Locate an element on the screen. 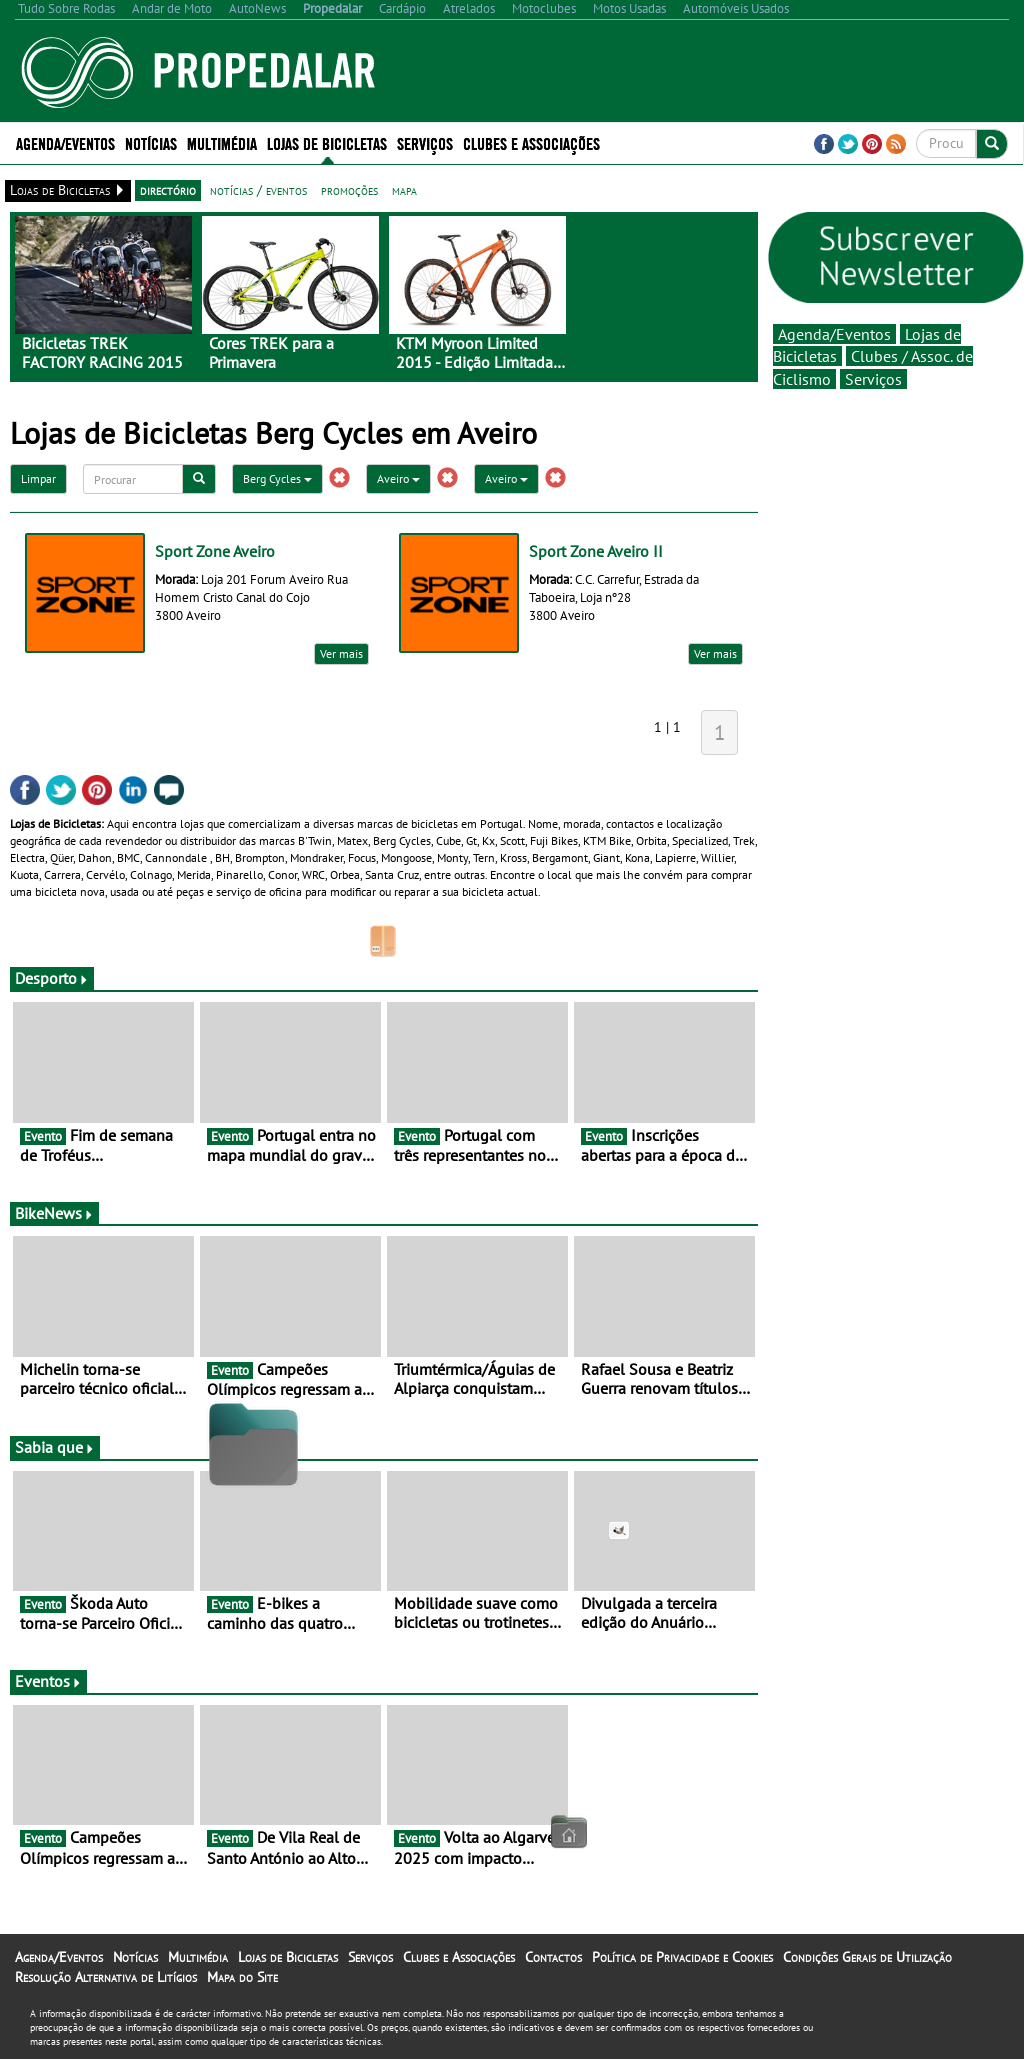 The width and height of the screenshot is (1024, 2059). access your home folder is located at coordinates (569, 1831).